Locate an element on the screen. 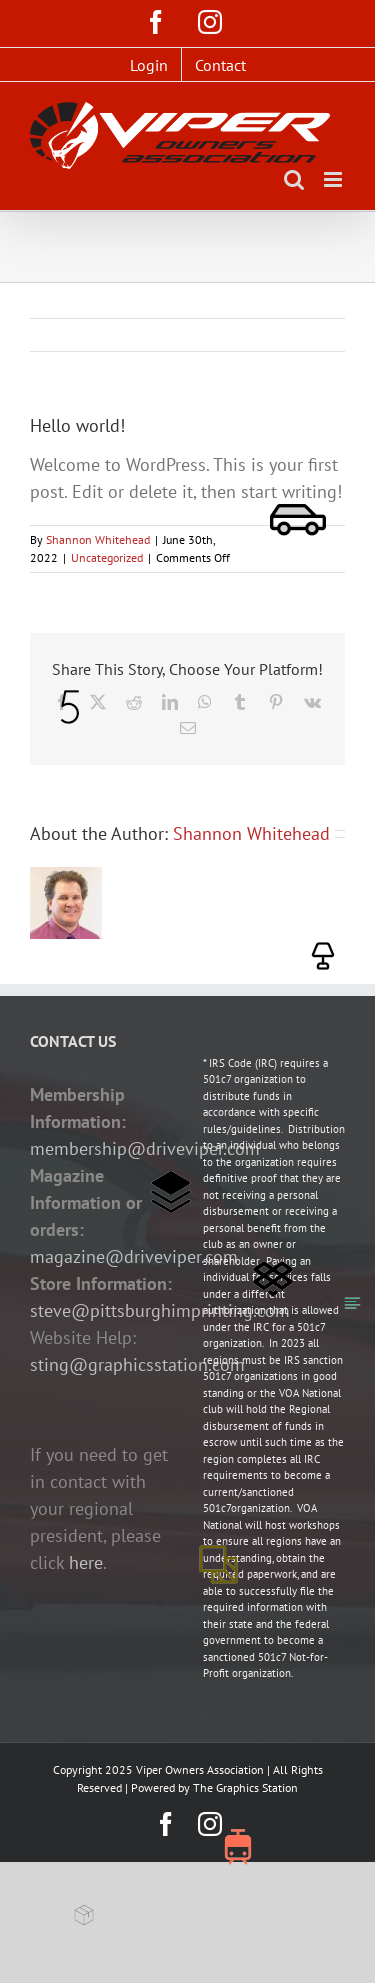 The height and width of the screenshot is (1983, 375). open dropbox cloud storage is located at coordinates (273, 1277).